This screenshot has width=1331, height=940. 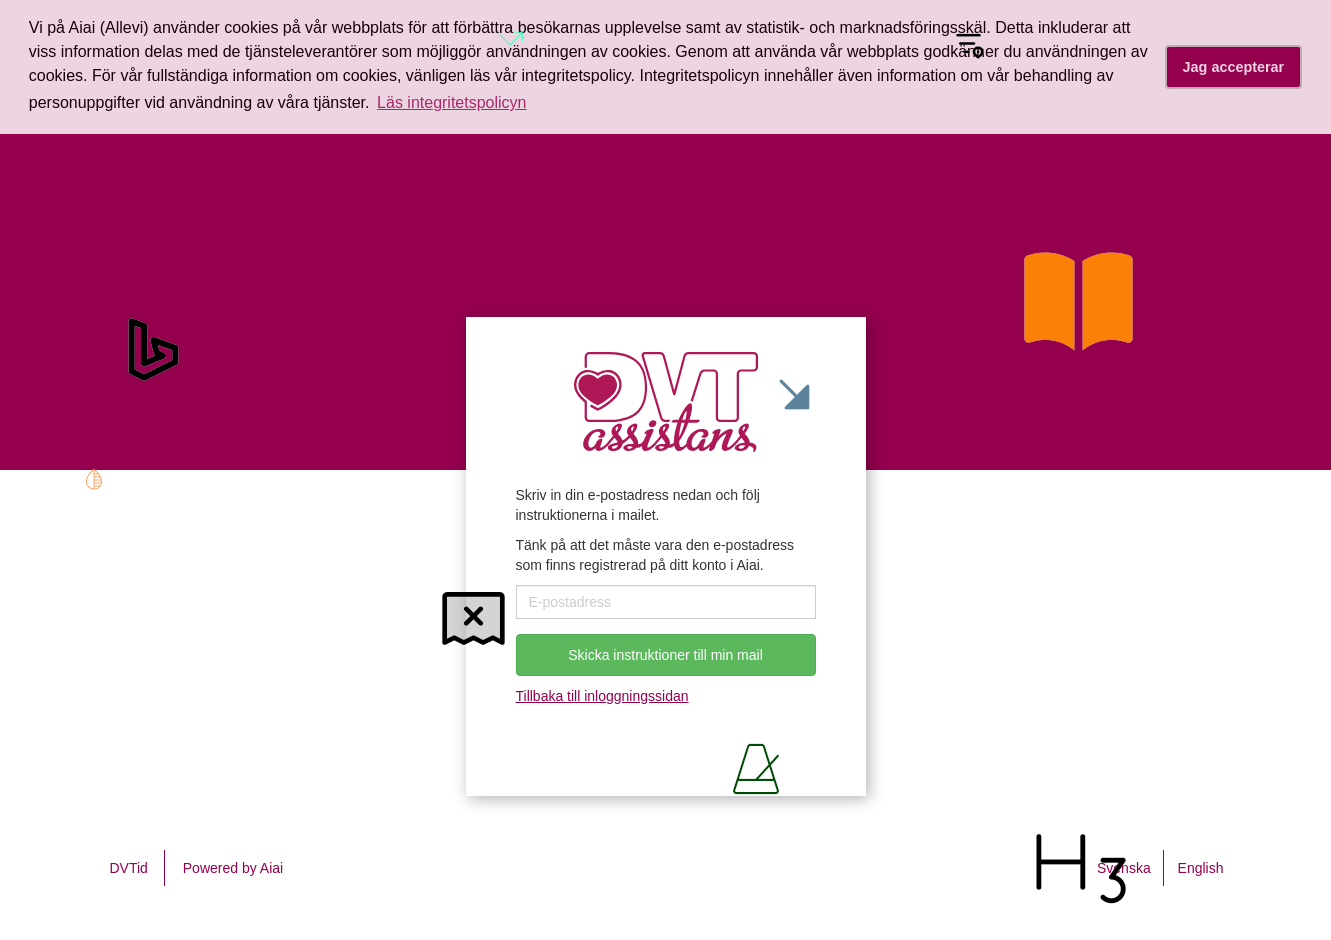 I want to click on adjust color saturation or fill level, so click(x=94, y=480).